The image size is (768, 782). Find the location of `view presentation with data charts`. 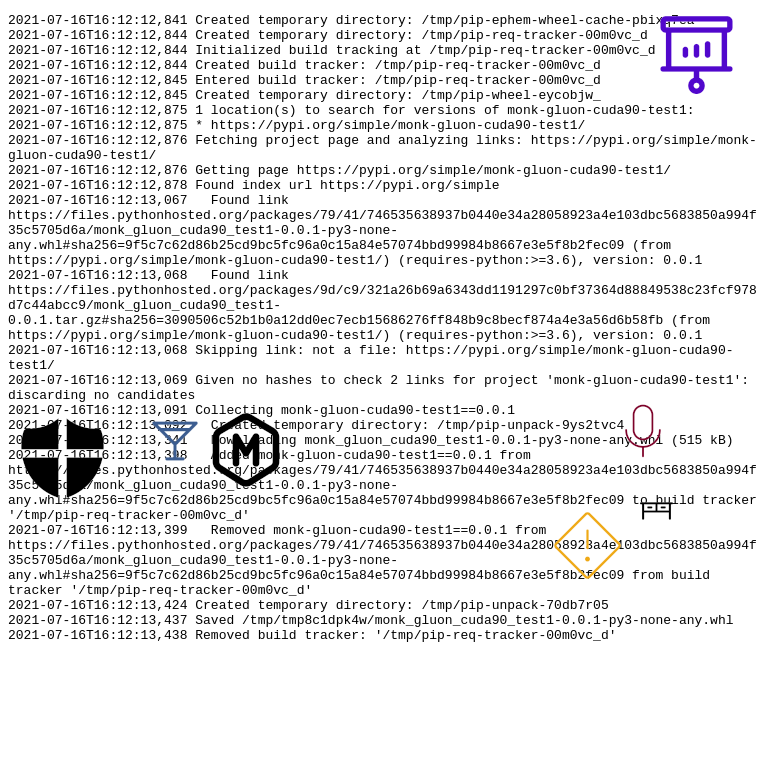

view presentation with data charts is located at coordinates (696, 49).